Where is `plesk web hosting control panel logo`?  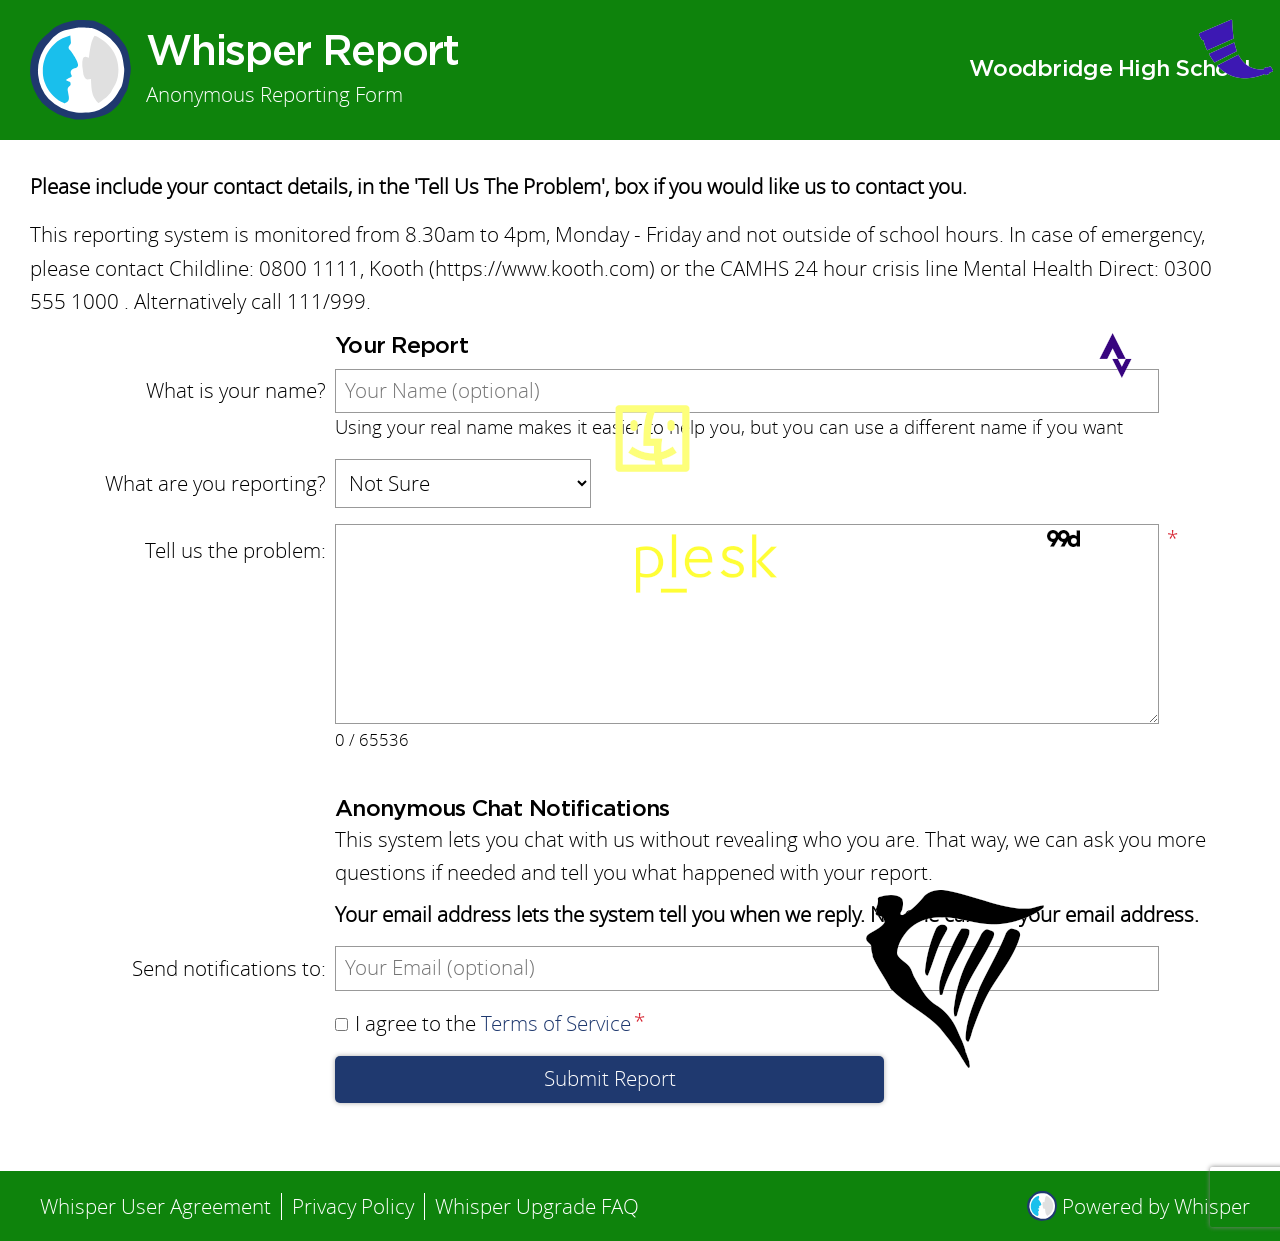 plesk web hosting control panel logo is located at coordinates (706, 563).